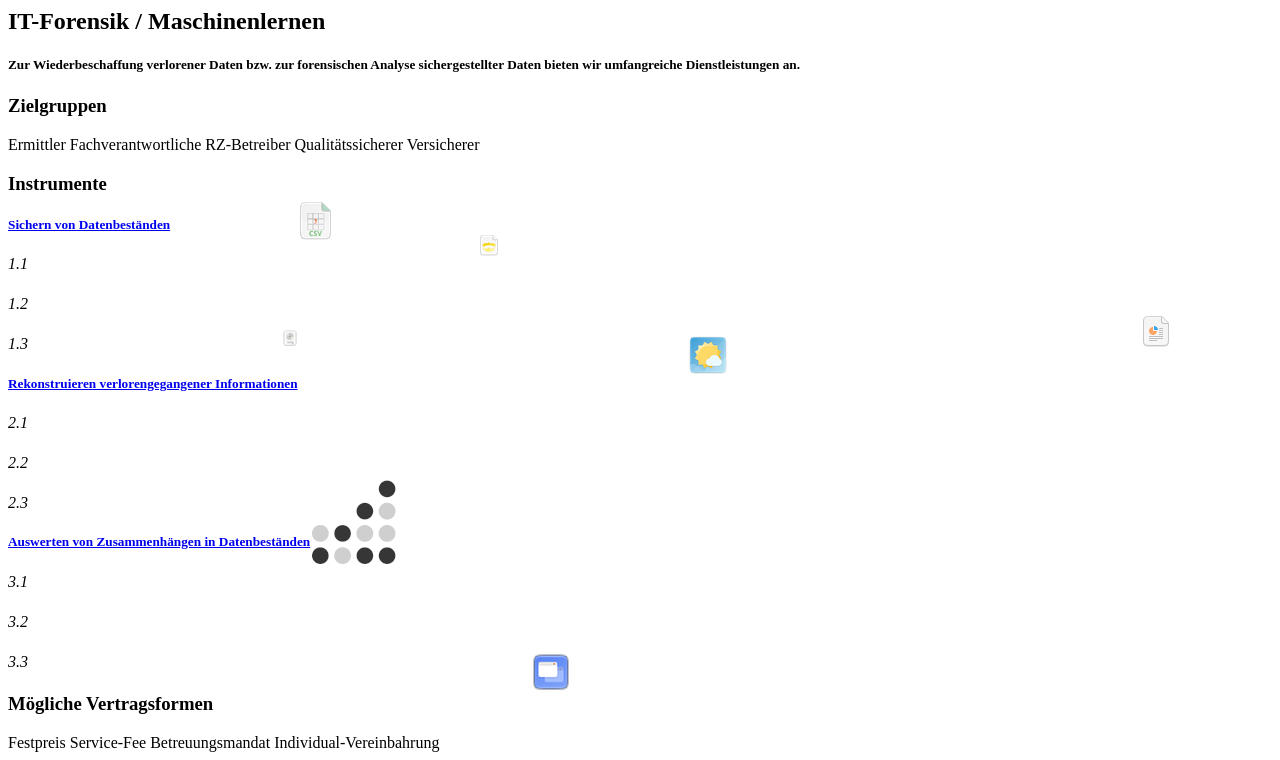  Describe the element at coordinates (356, 519) in the screenshot. I see `launch four-in-a-row game` at that location.